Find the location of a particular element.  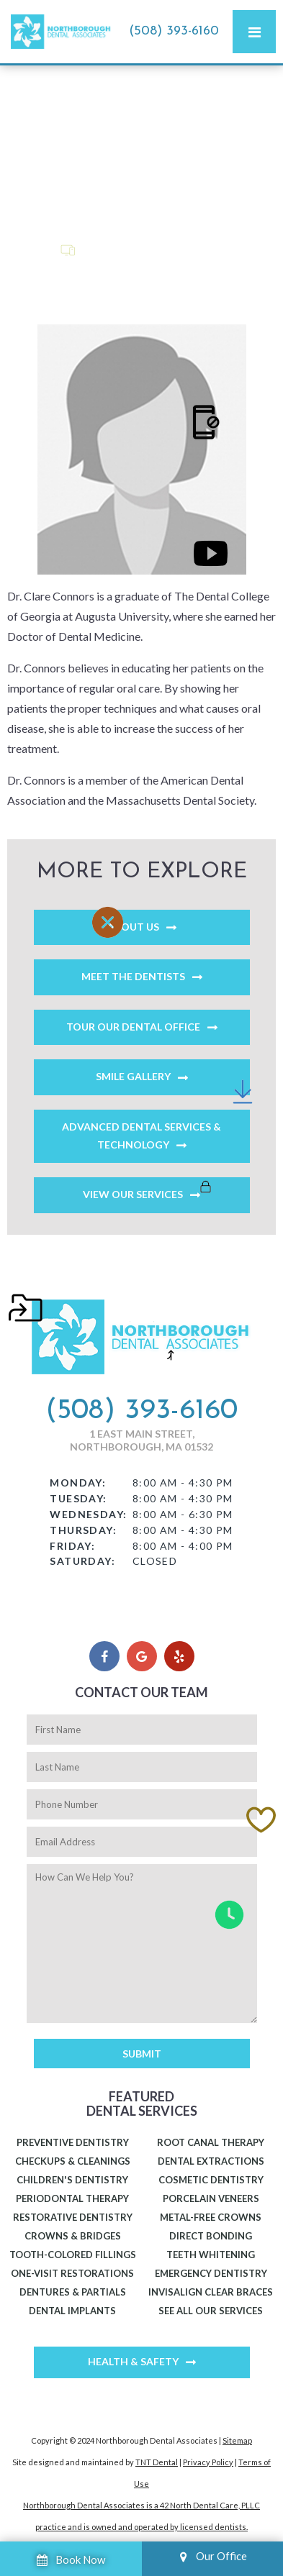

like or favorite an item is located at coordinates (261, 1819).